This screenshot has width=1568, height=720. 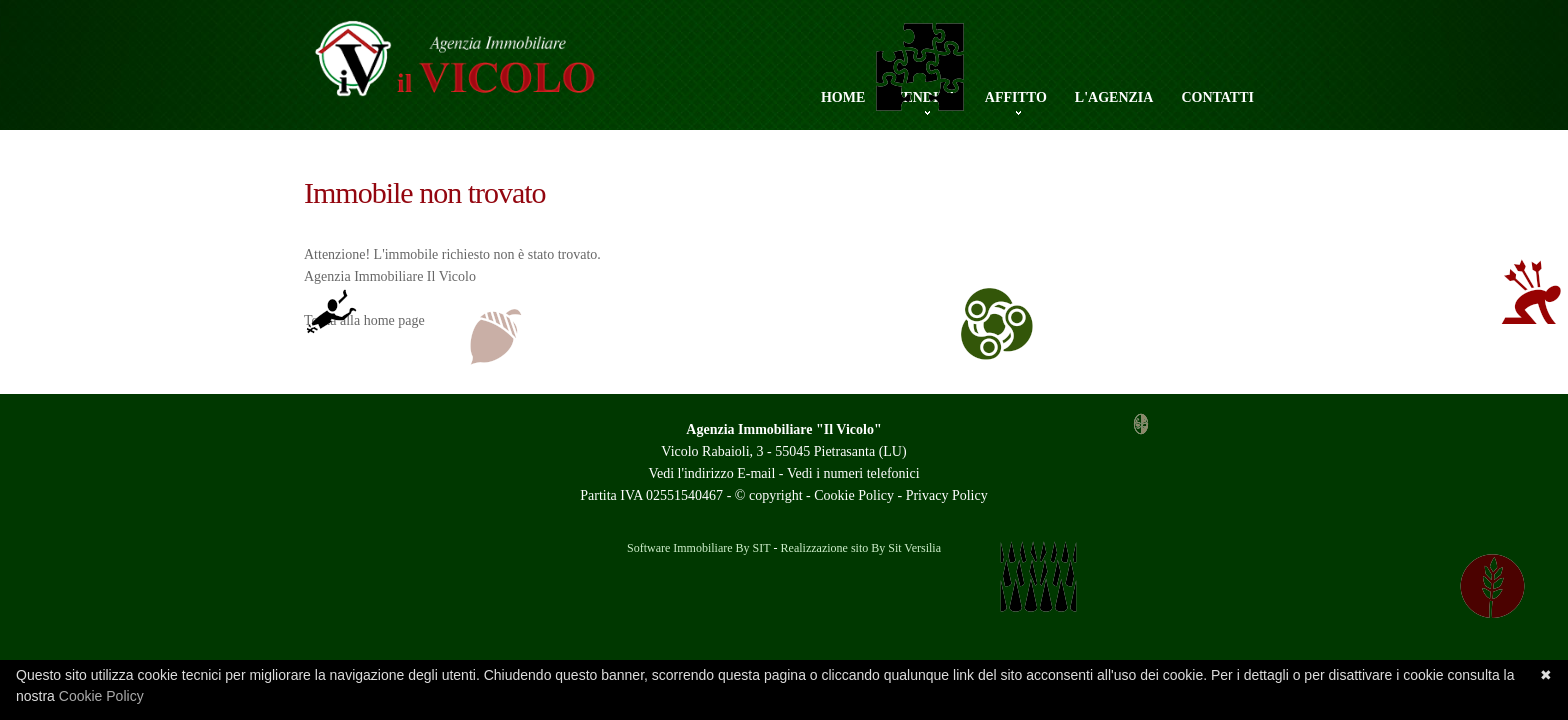 I want to click on indicates a spike trap or hazard zone, so click(x=1038, y=574).